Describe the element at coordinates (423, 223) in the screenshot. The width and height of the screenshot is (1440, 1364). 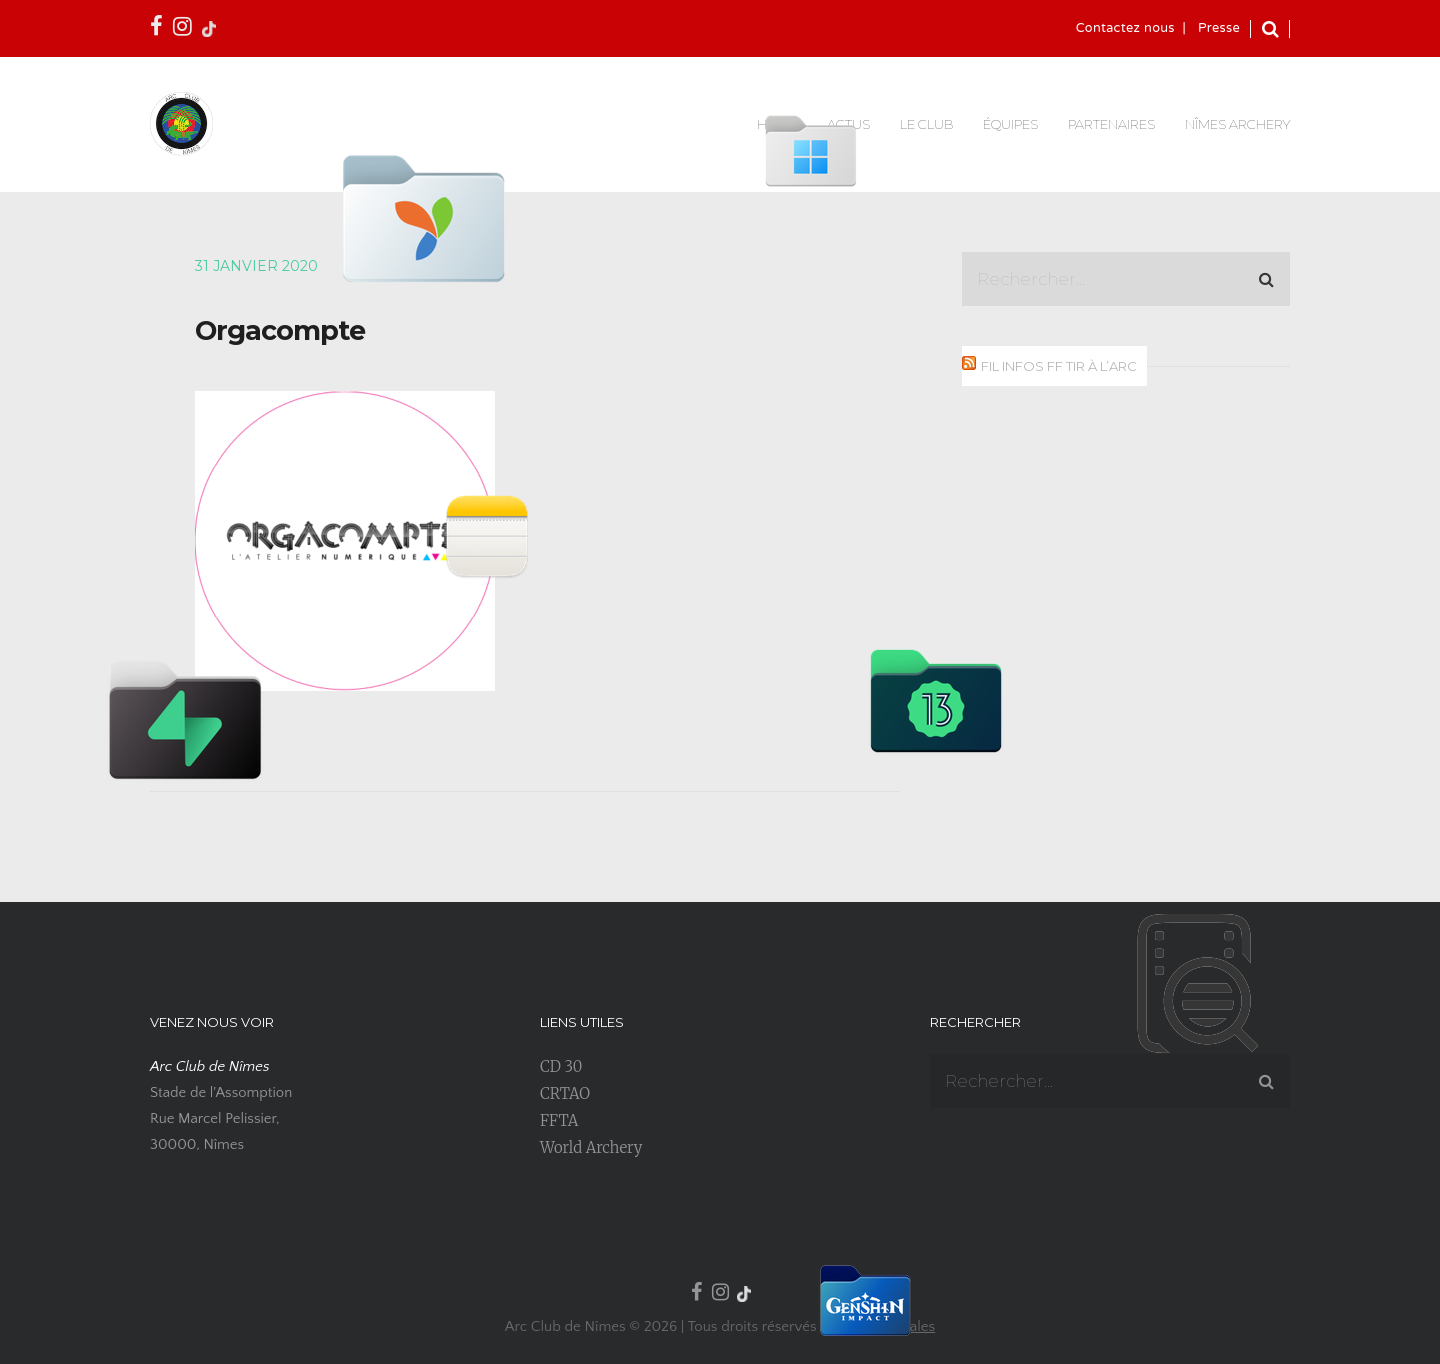
I see `open yii2 framework project folder` at that location.